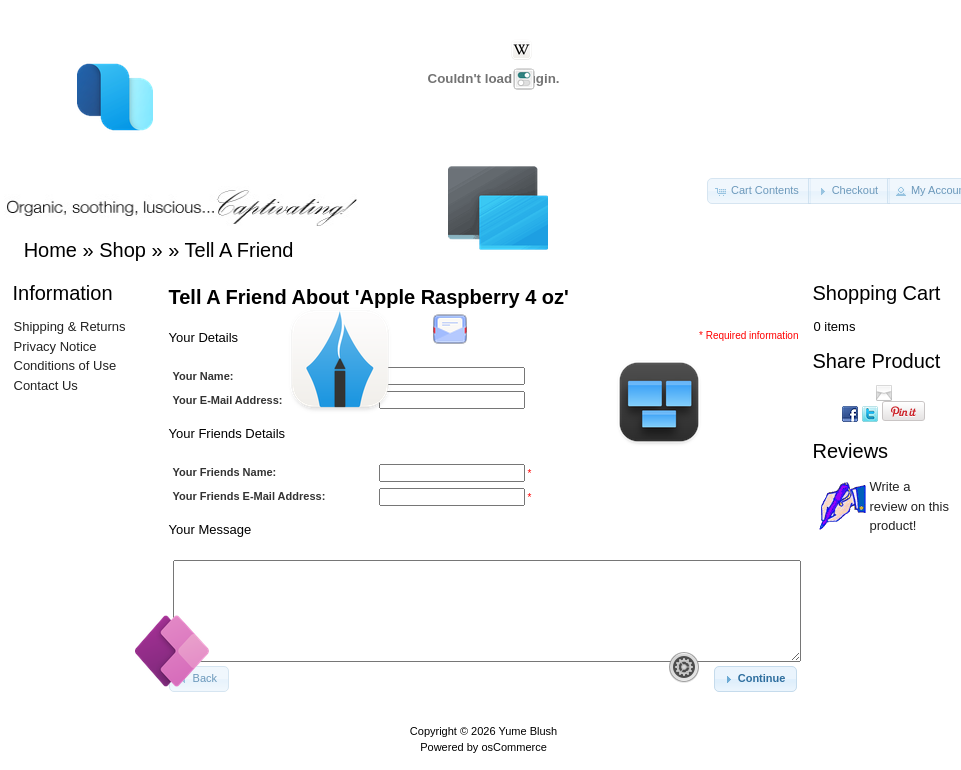  What do you see at coordinates (340, 359) in the screenshot?
I see `open scrivano writing app` at bounding box center [340, 359].